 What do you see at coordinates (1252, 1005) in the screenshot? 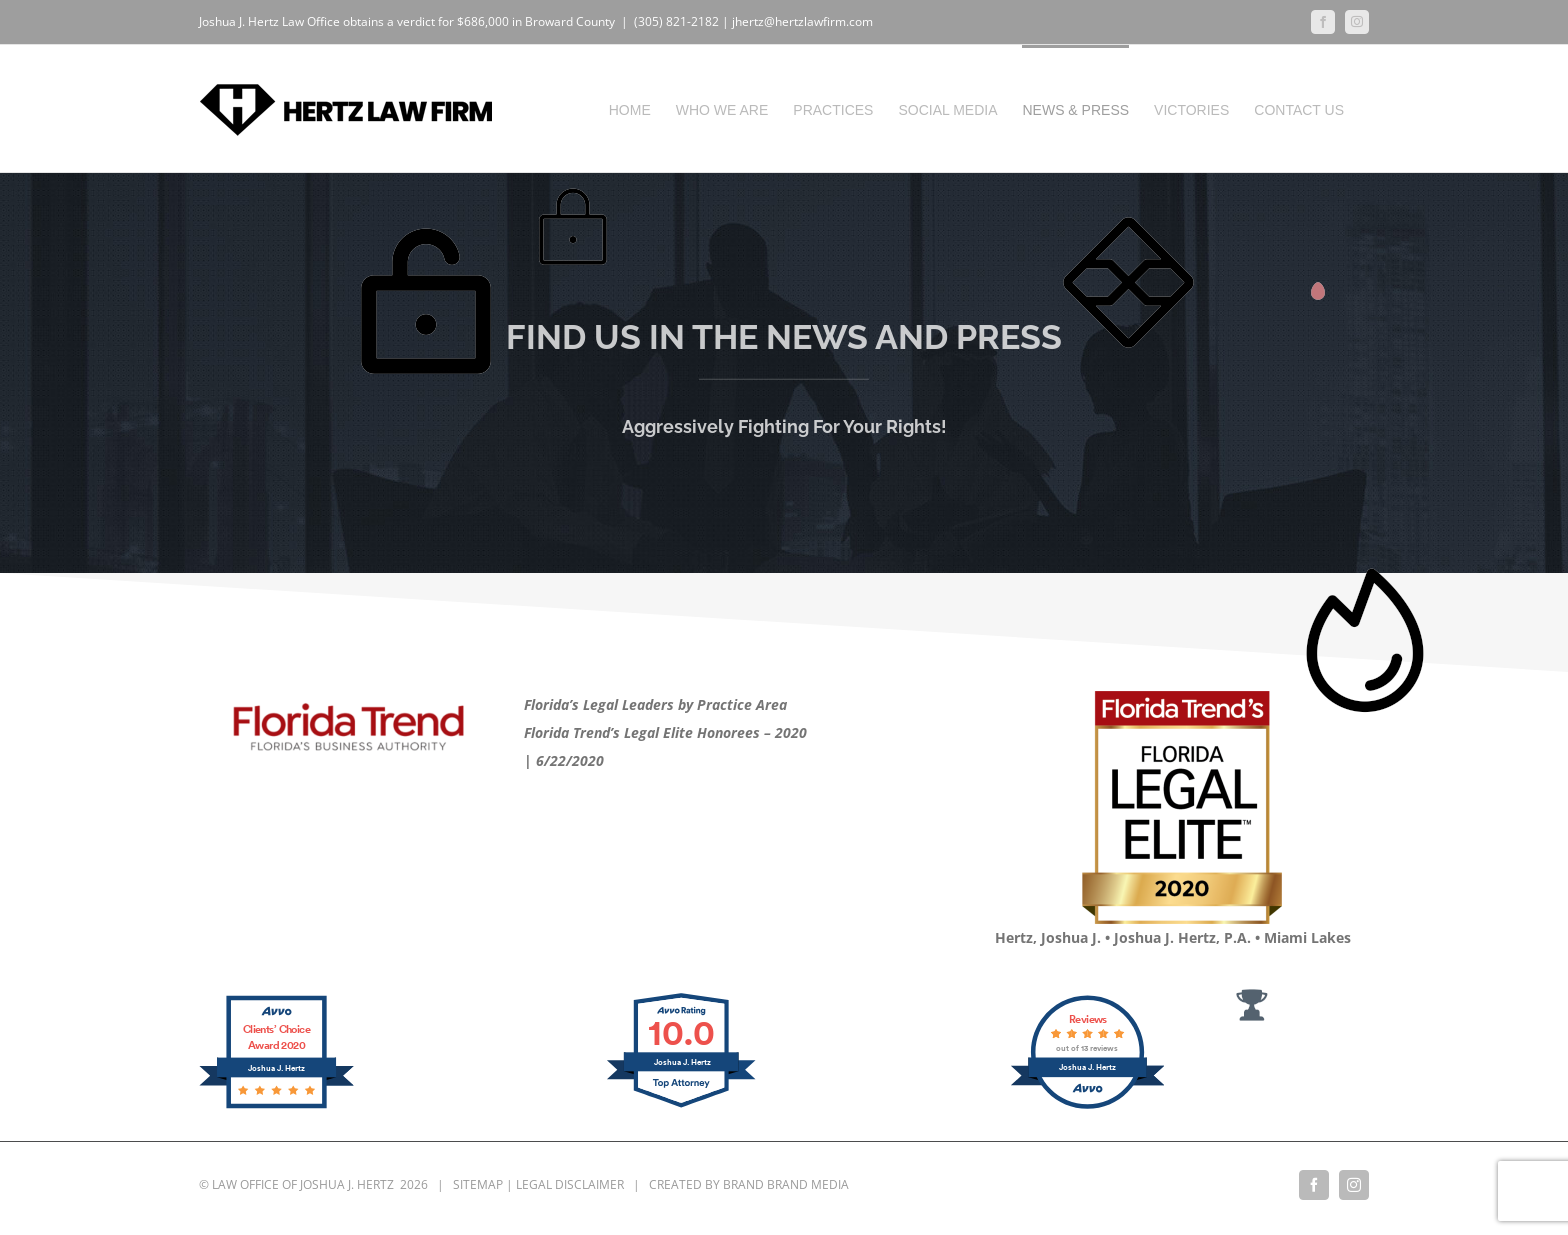
I see `view achievements or awards` at bounding box center [1252, 1005].